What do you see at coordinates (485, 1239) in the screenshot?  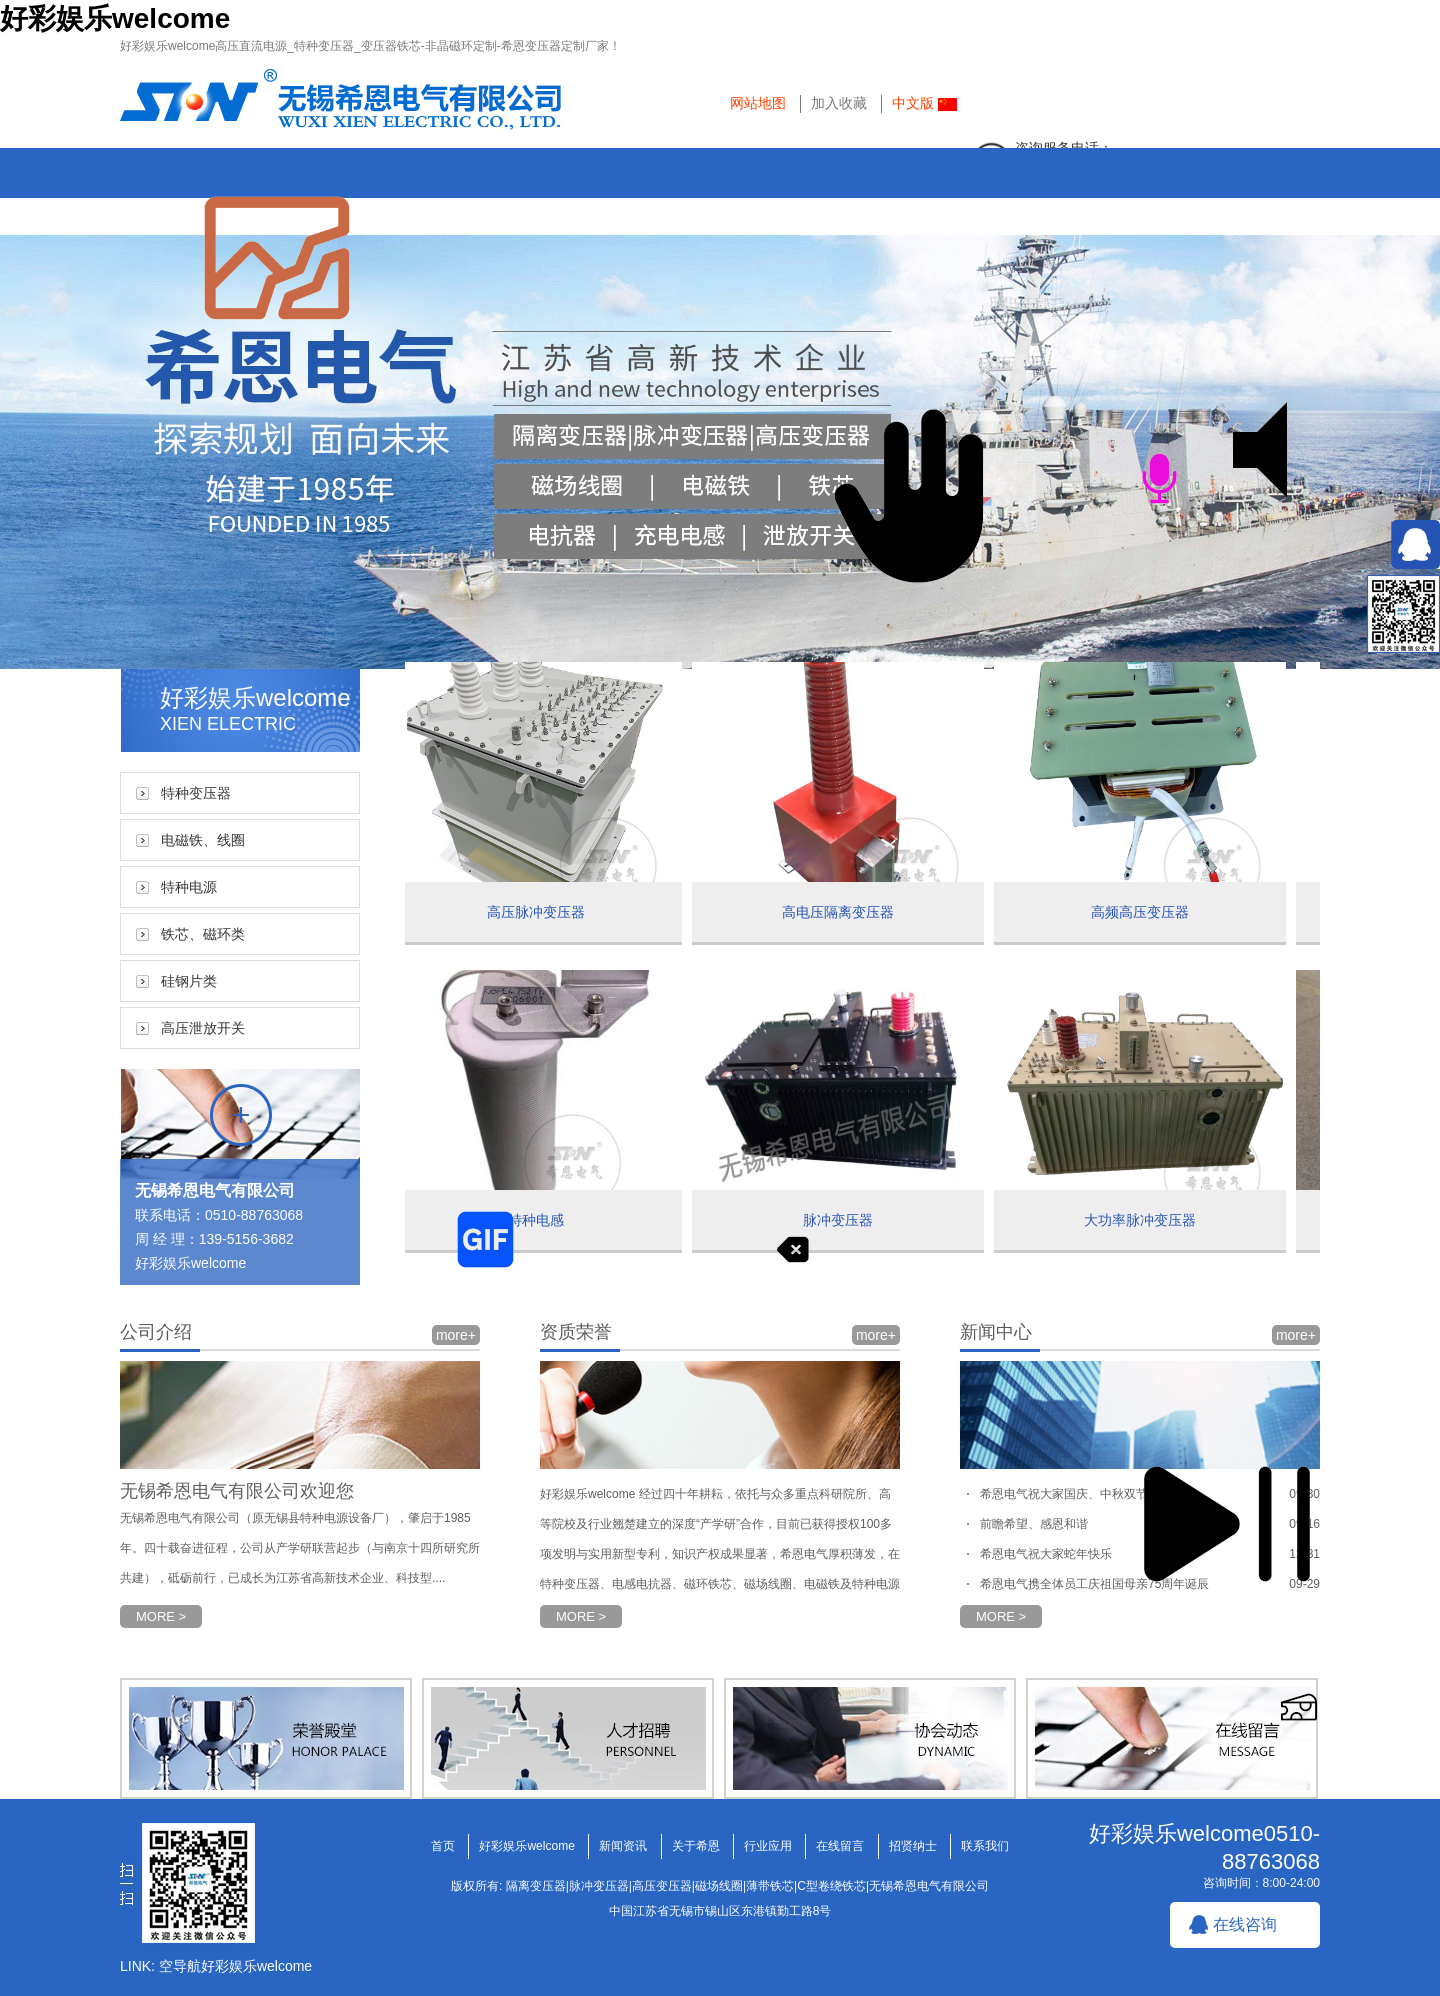 I see `insert a GIF into your message` at bounding box center [485, 1239].